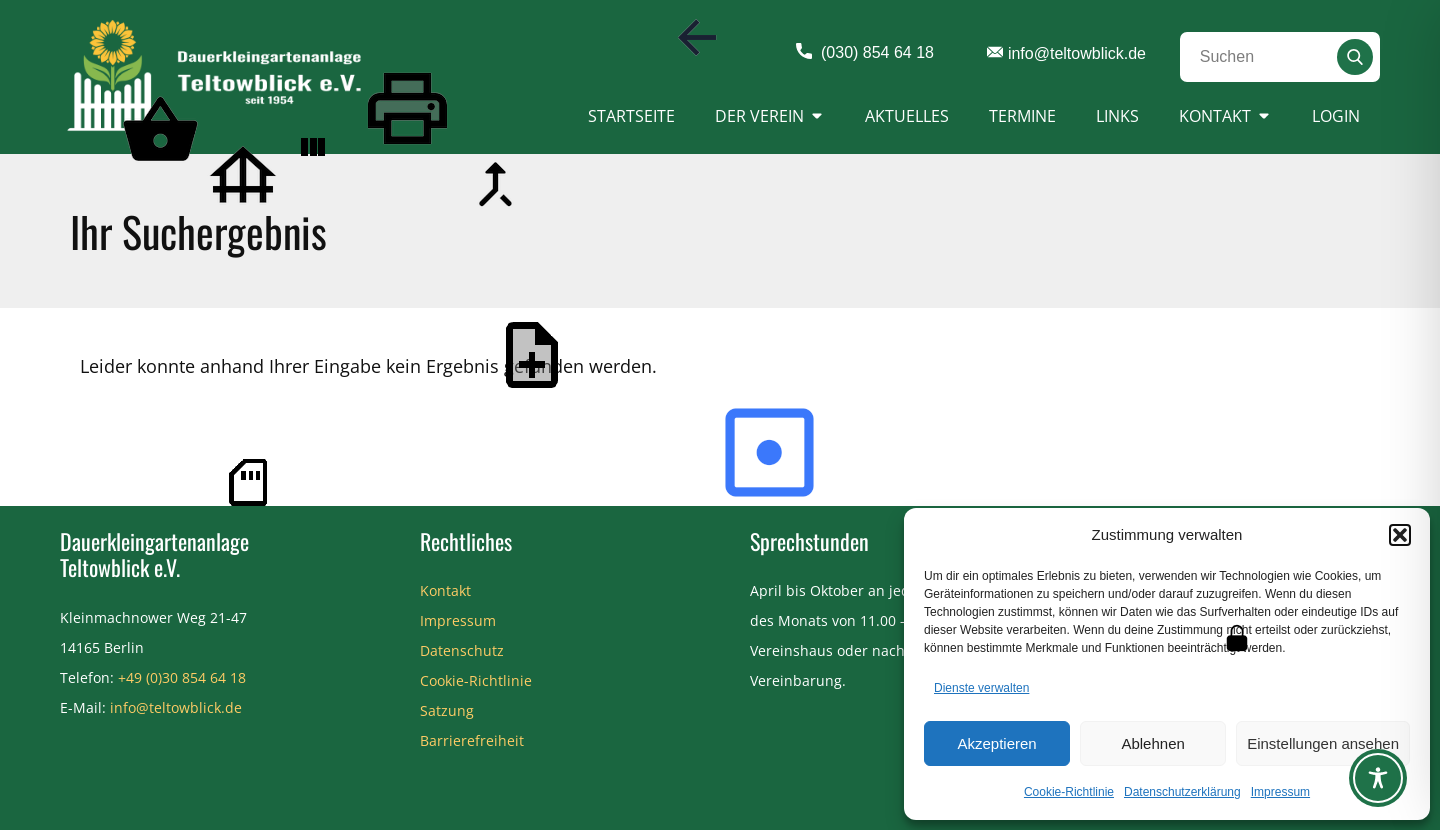 This screenshot has width=1440, height=830. What do you see at coordinates (697, 37) in the screenshot?
I see `go back to the previous screen` at bounding box center [697, 37].